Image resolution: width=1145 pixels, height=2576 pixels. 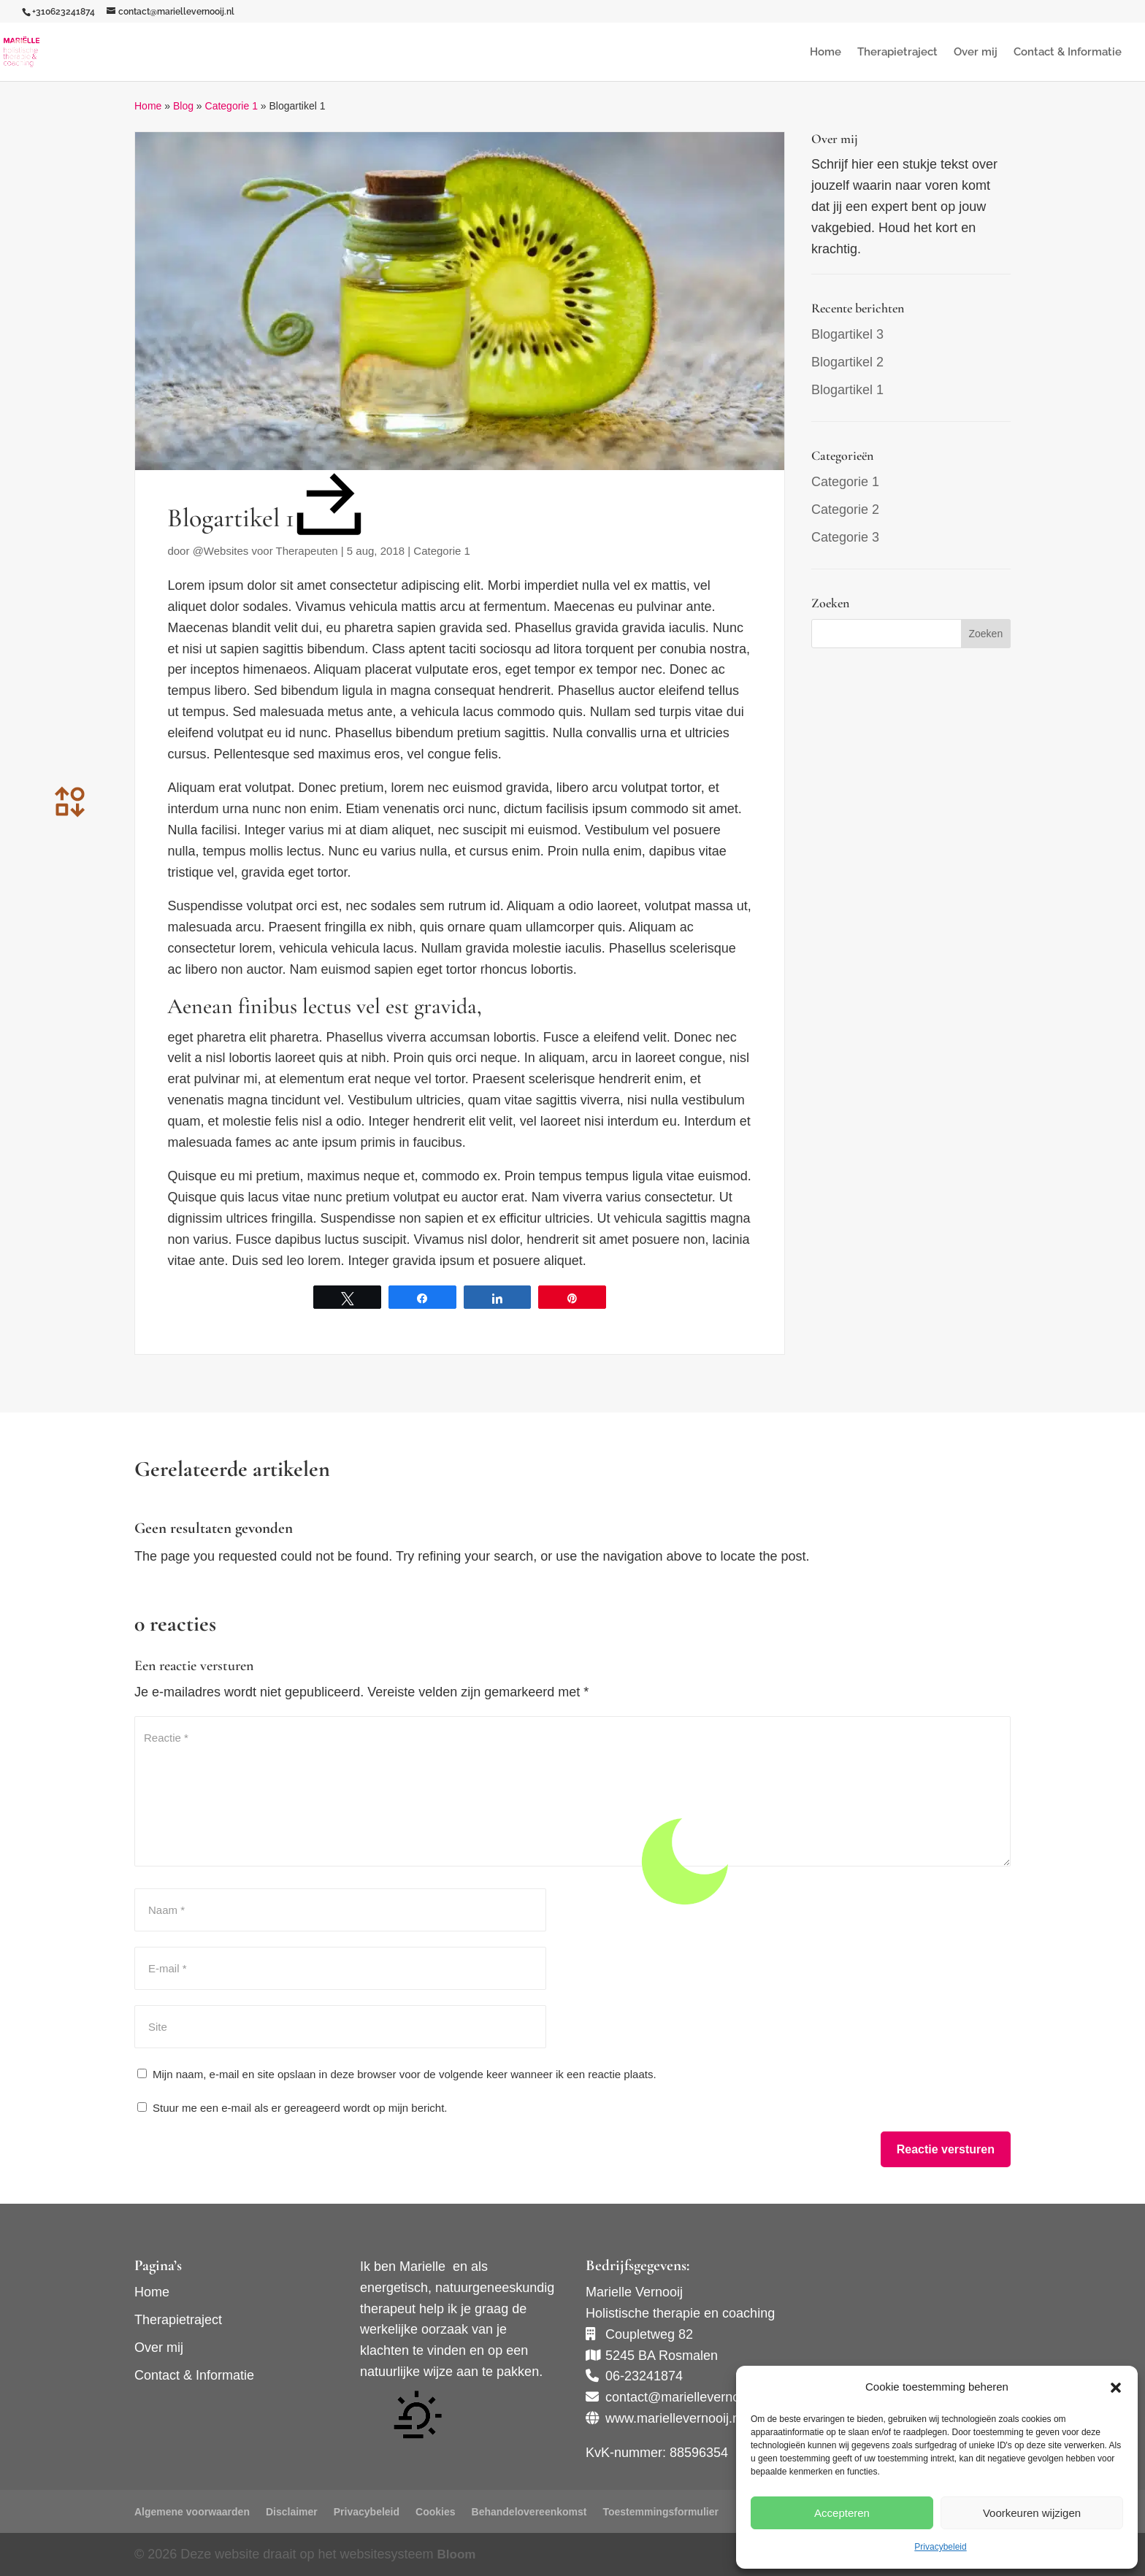 What do you see at coordinates (69, 801) in the screenshot?
I see `swap or exchange items` at bounding box center [69, 801].